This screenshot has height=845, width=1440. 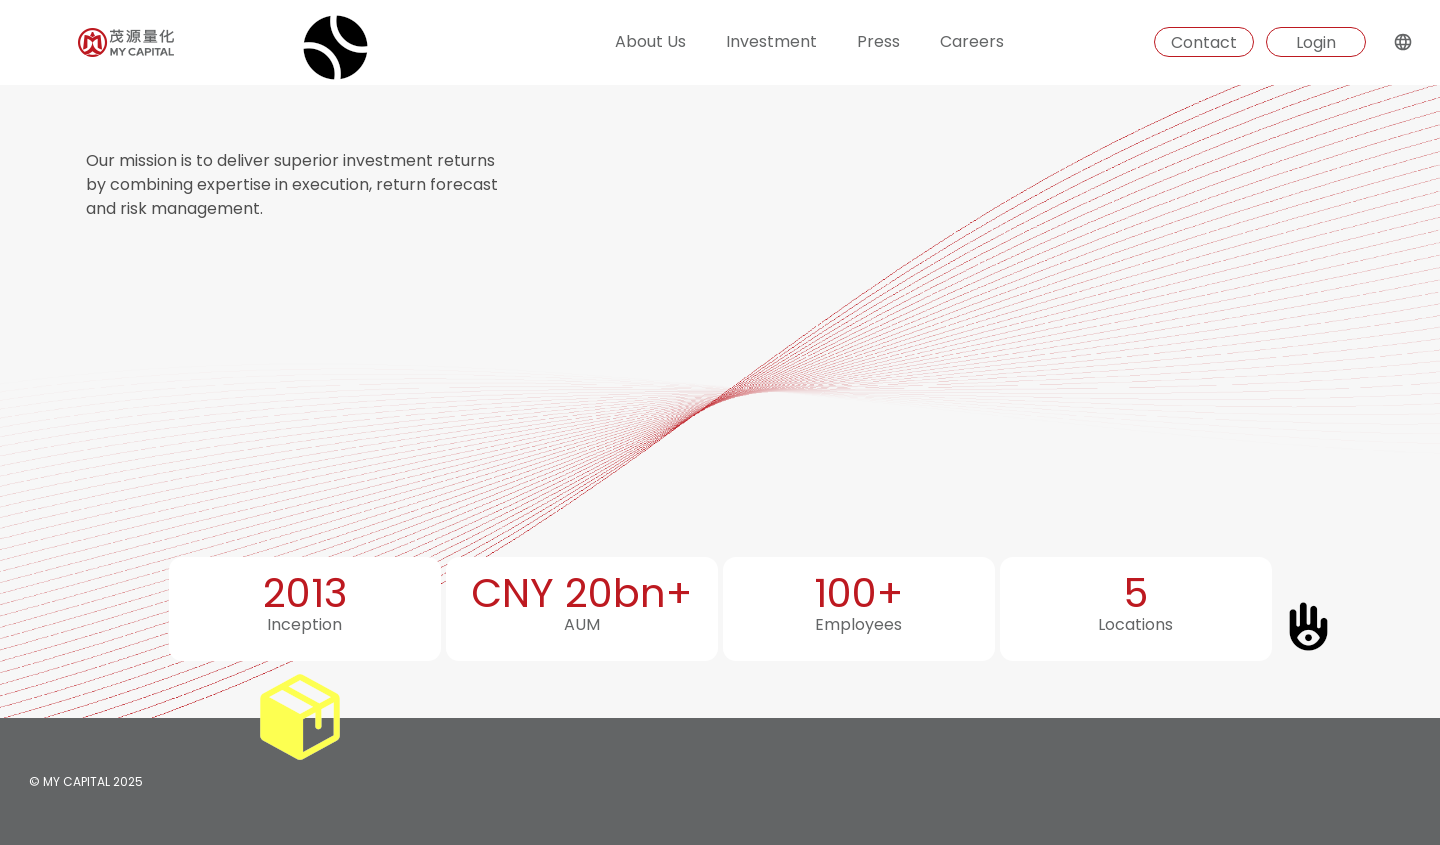 What do you see at coordinates (1308, 626) in the screenshot?
I see `access hand tracking or gesture recognition settings` at bounding box center [1308, 626].